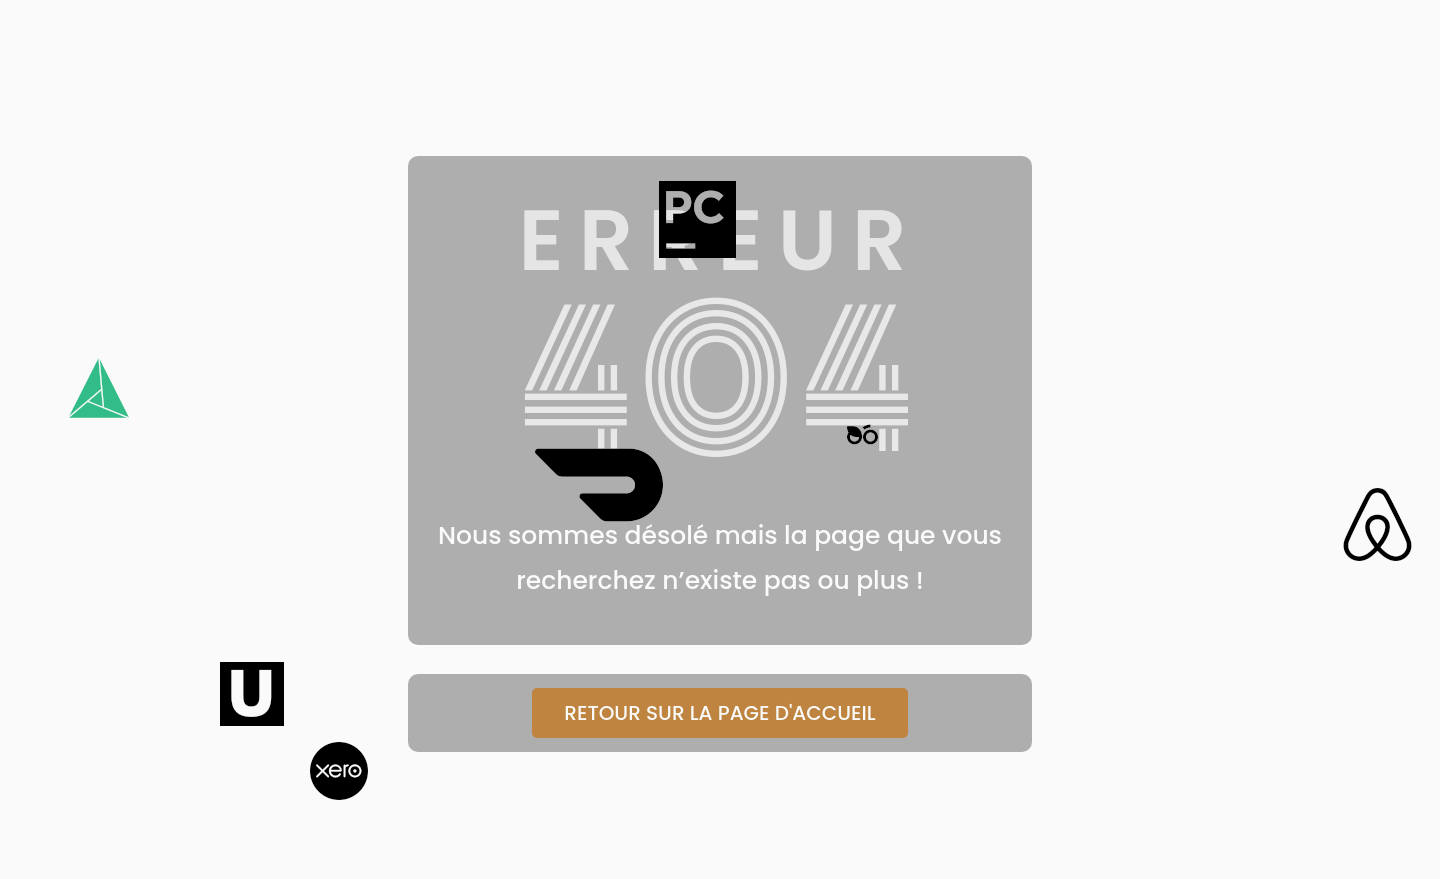 The width and height of the screenshot is (1440, 879). What do you see at coordinates (99, 388) in the screenshot?
I see `cmake build system logo` at bounding box center [99, 388].